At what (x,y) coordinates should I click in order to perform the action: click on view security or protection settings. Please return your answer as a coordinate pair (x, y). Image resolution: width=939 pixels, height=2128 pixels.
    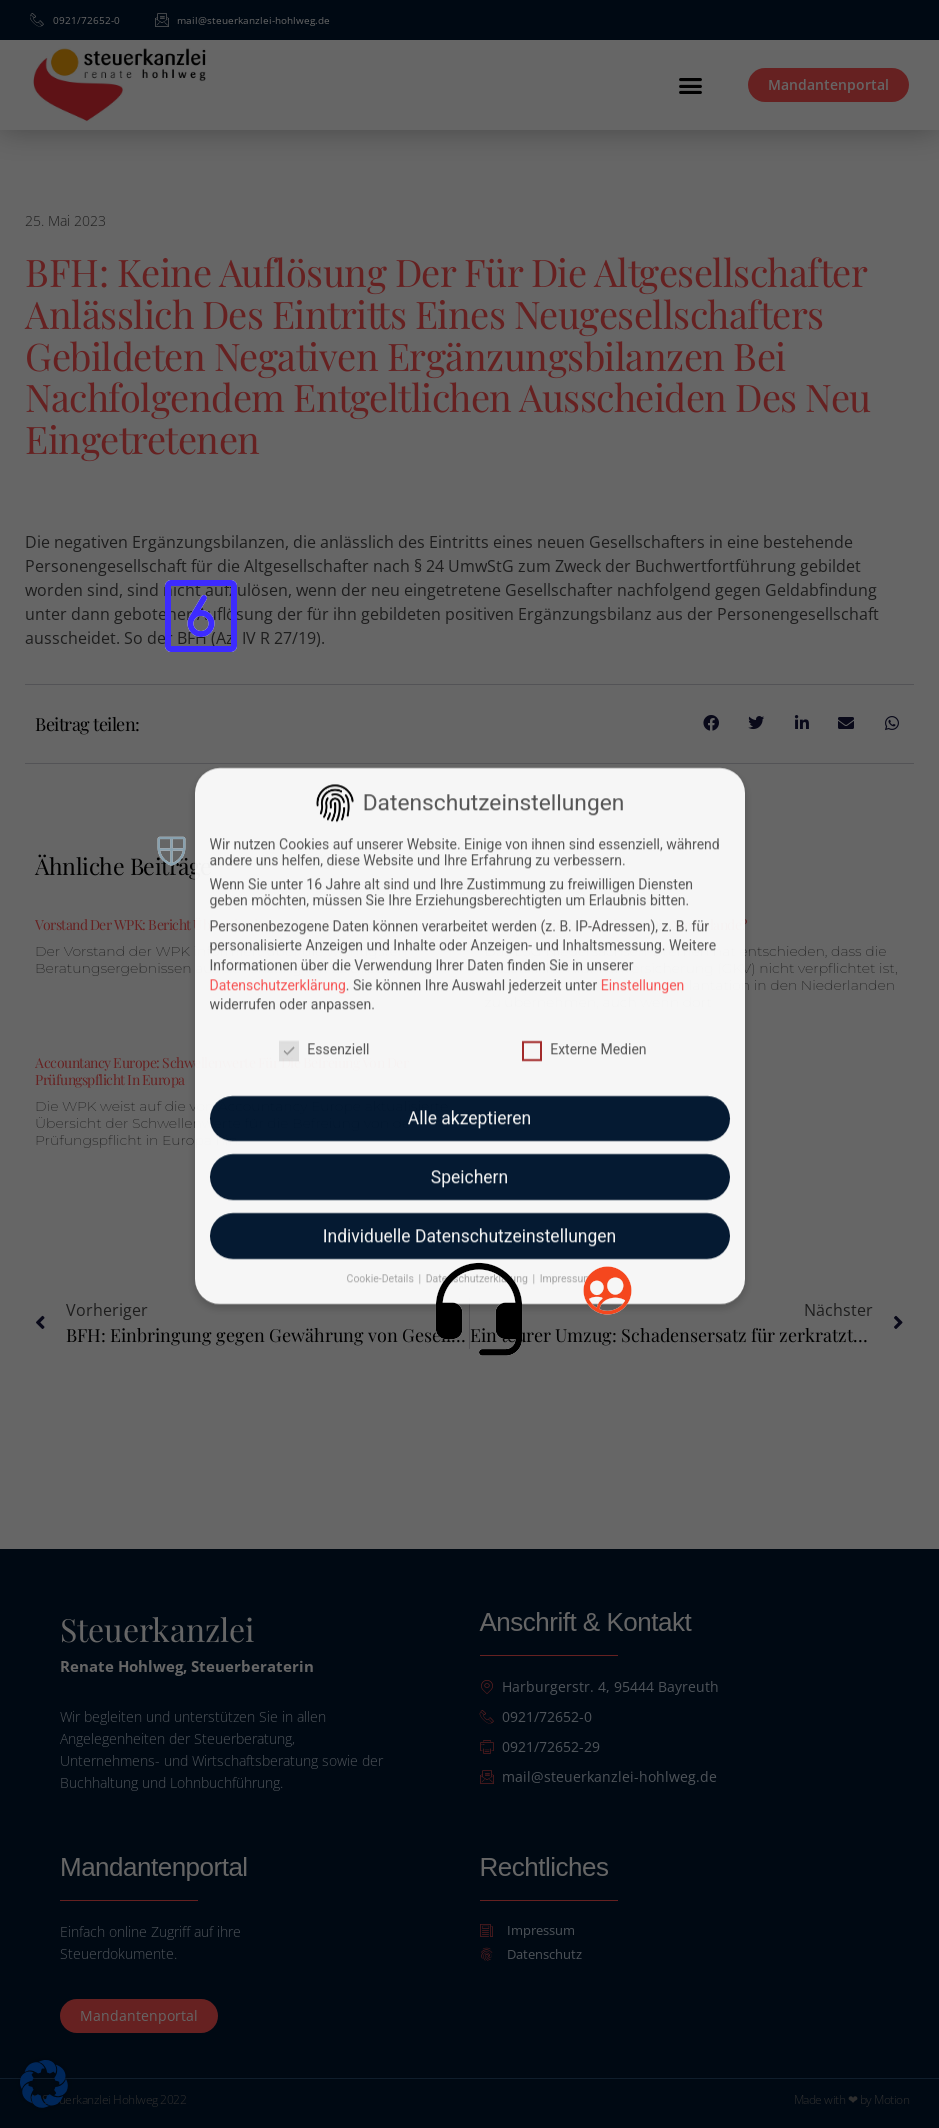
    Looking at the image, I should click on (171, 849).